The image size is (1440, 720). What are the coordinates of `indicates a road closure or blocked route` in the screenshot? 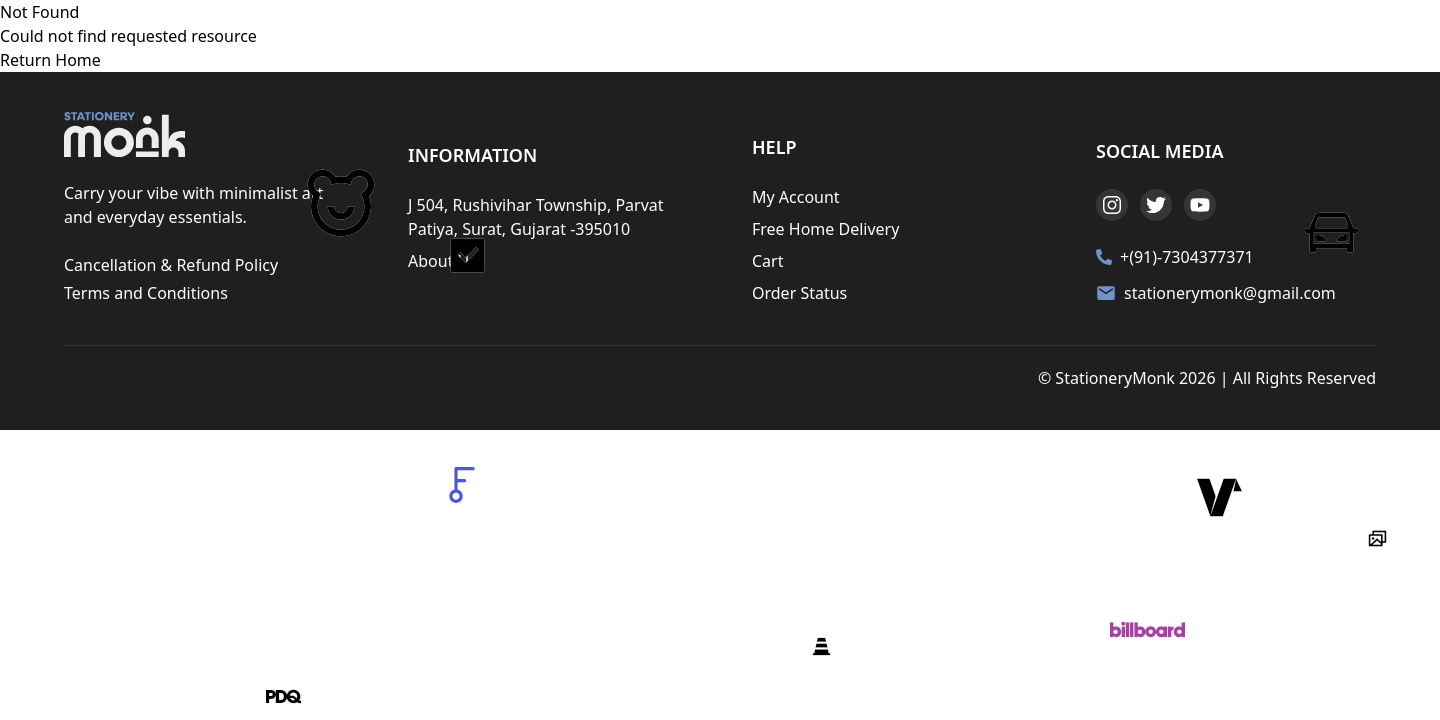 It's located at (821, 646).